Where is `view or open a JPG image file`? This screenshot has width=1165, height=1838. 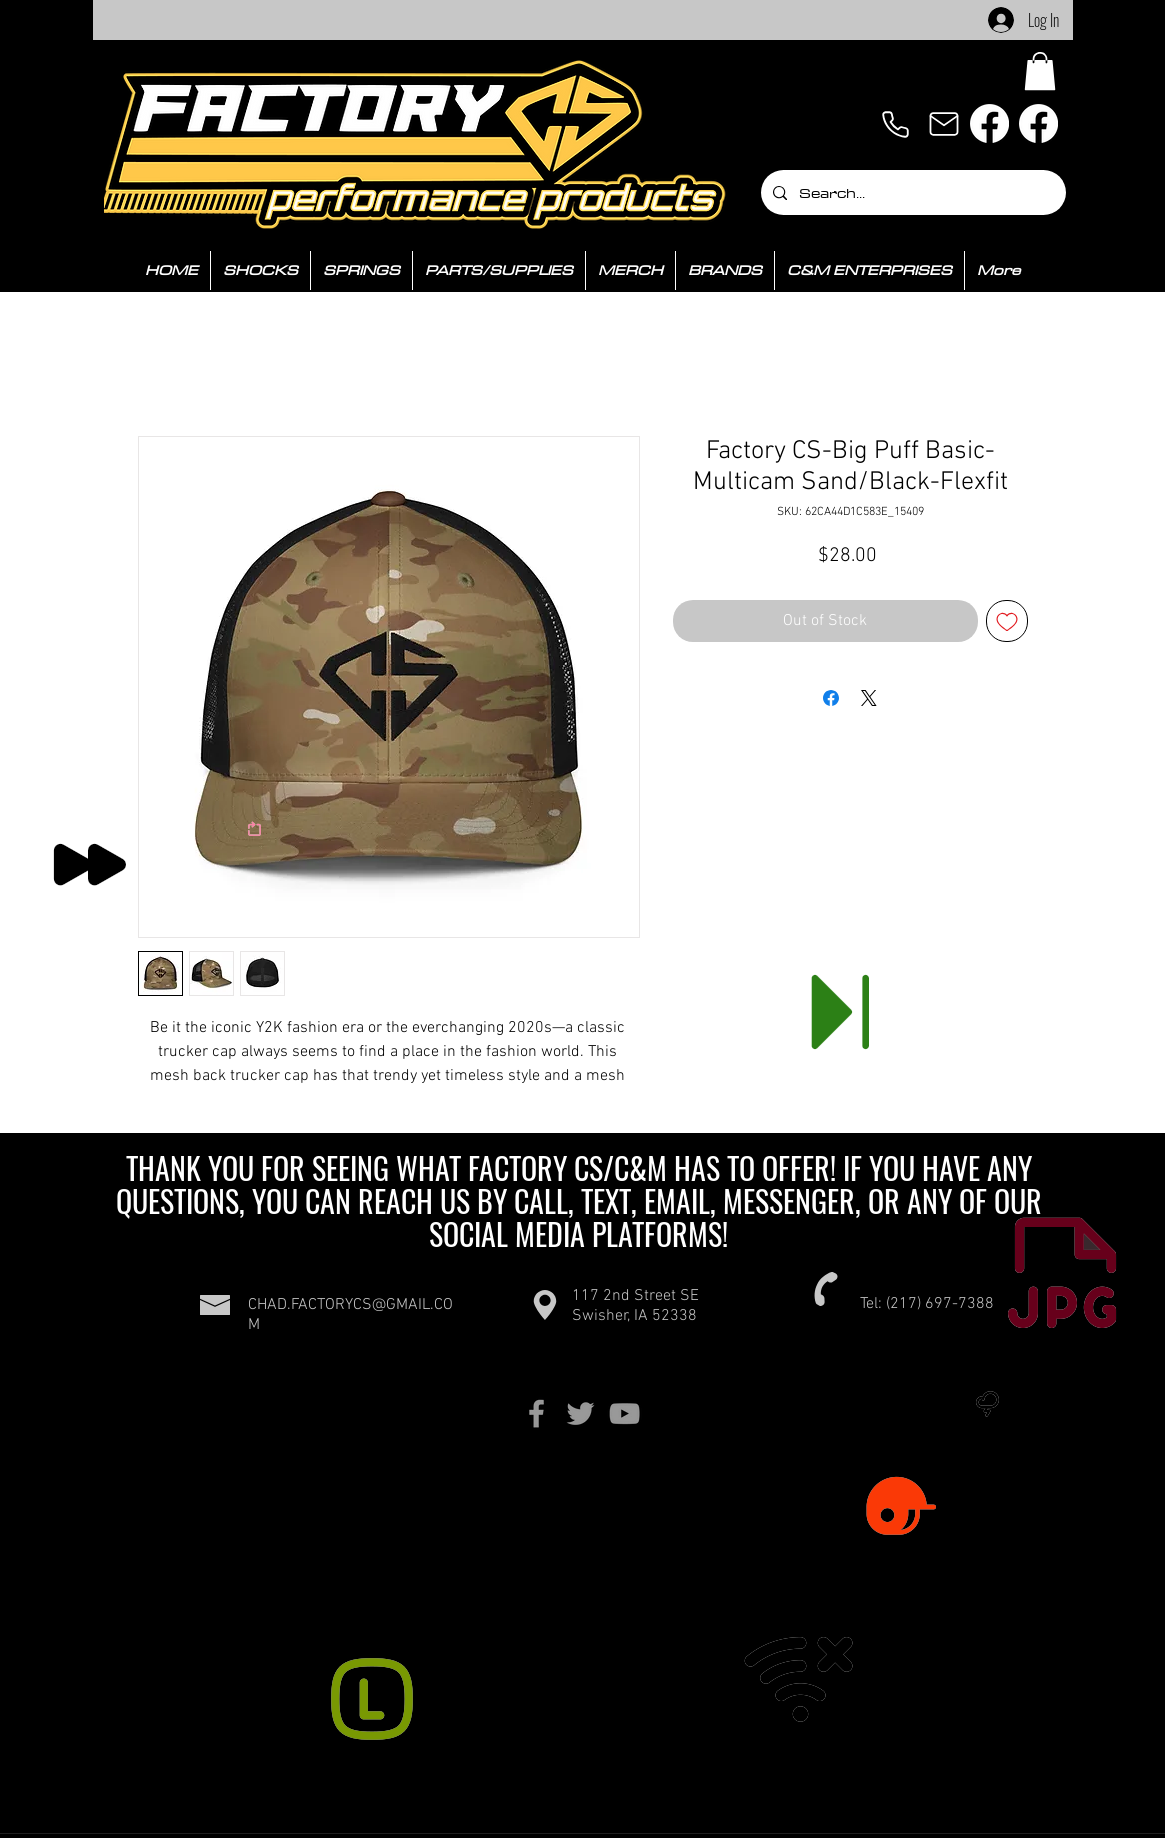 view or open a JPG image file is located at coordinates (1065, 1277).